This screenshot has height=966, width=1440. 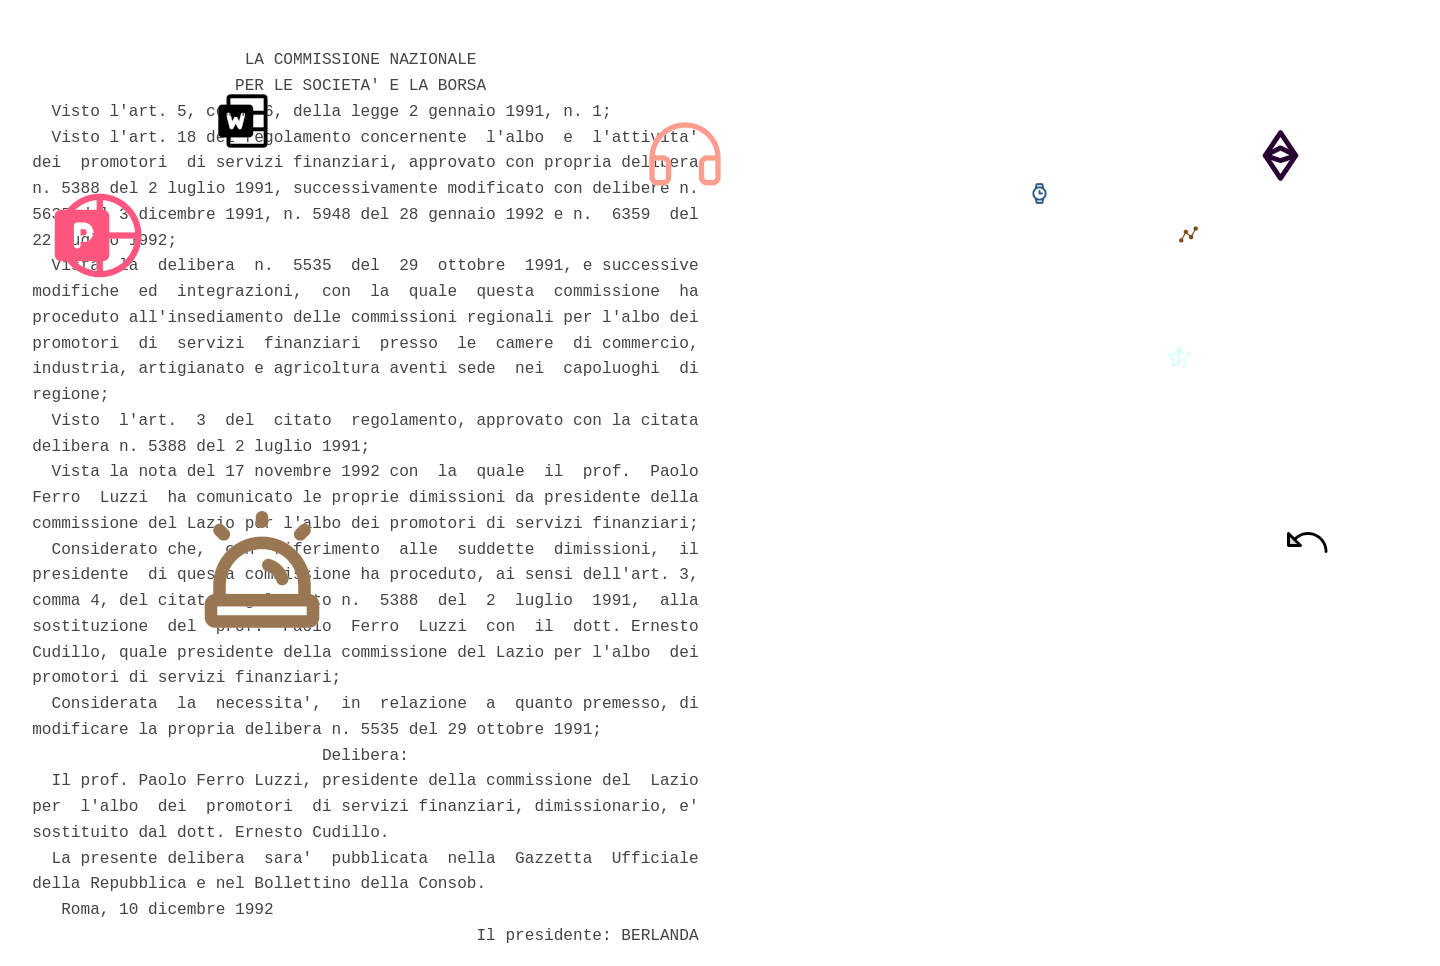 What do you see at coordinates (1280, 155) in the screenshot?
I see `view ethereum wallet balance` at bounding box center [1280, 155].